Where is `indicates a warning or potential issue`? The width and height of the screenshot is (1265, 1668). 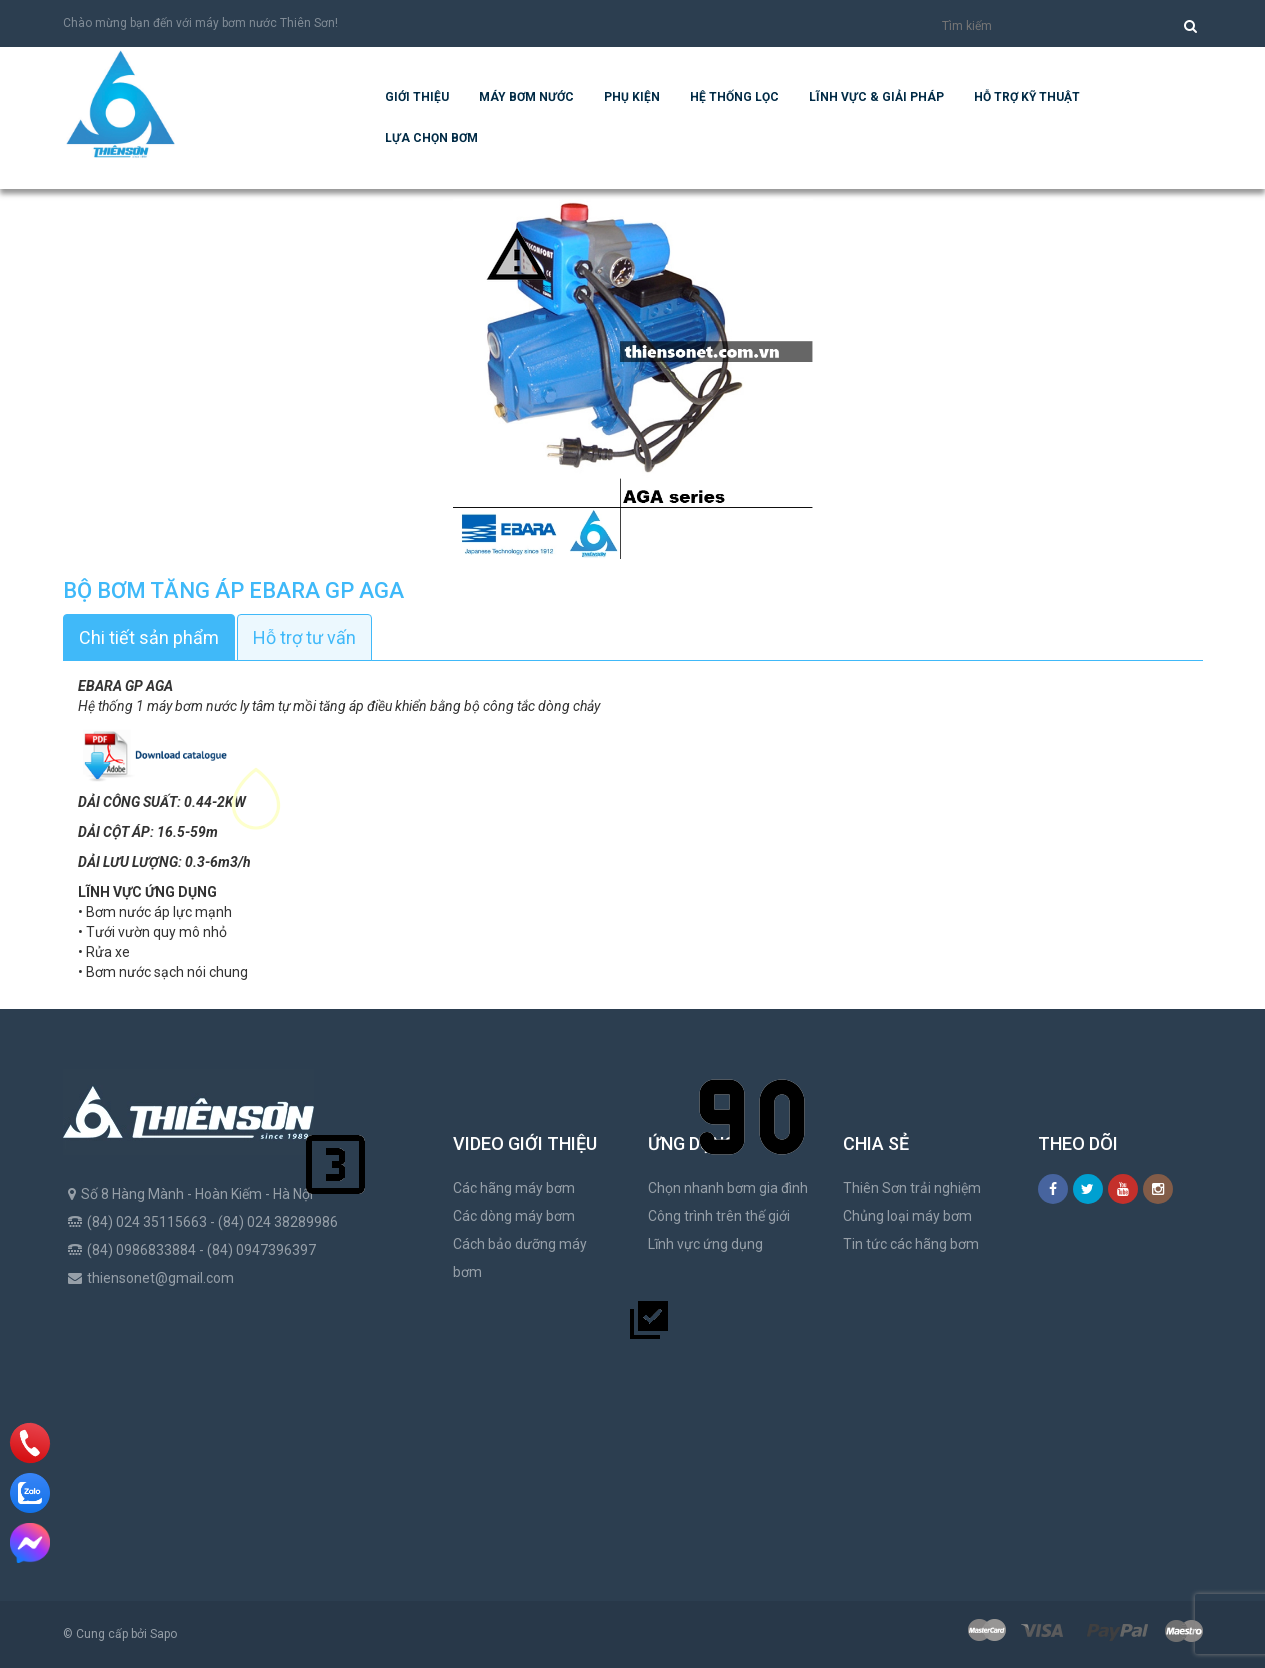
indicates a warning or potential issue is located at coordinates (517, 255).